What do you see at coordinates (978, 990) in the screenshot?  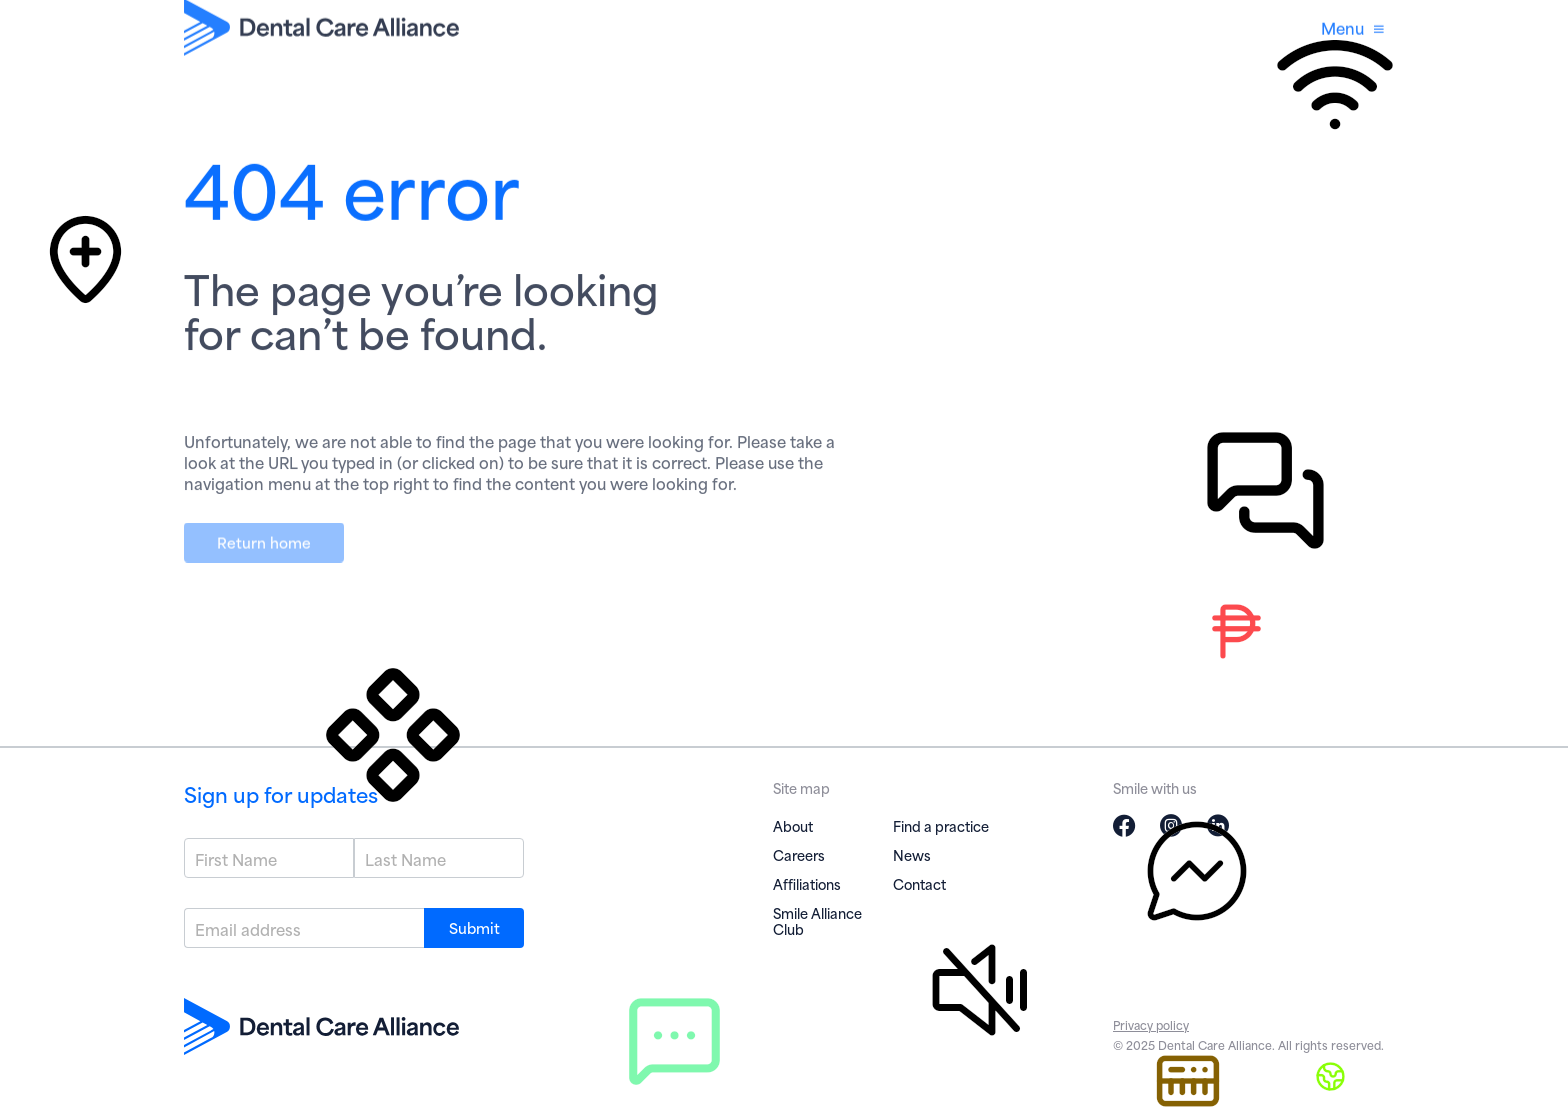 I see `mute audio` at bounding box center [978, 990].